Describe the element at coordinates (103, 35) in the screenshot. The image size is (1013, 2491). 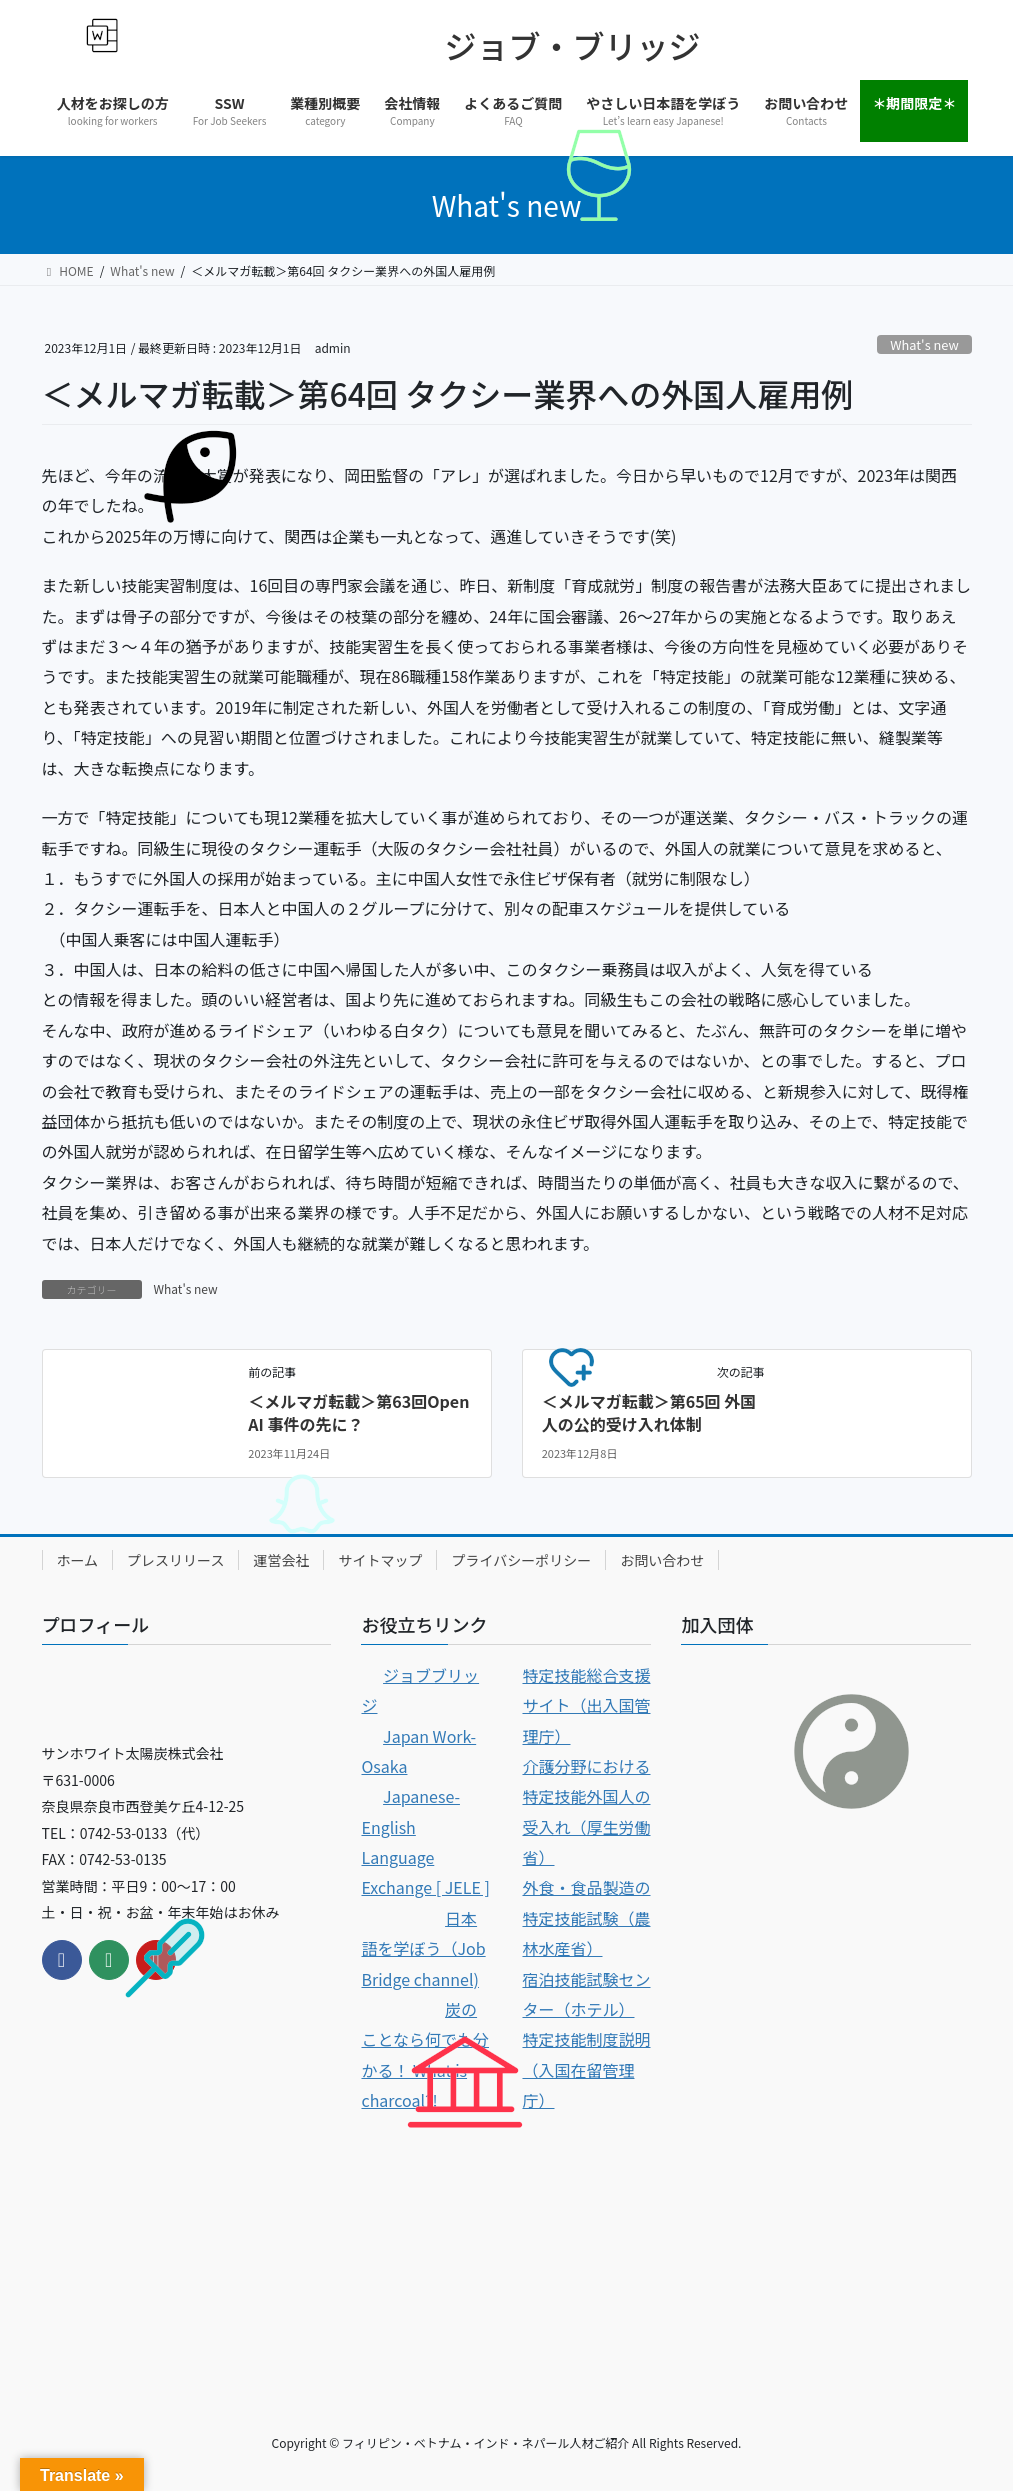
I see `open Microsoft Word` at that location.